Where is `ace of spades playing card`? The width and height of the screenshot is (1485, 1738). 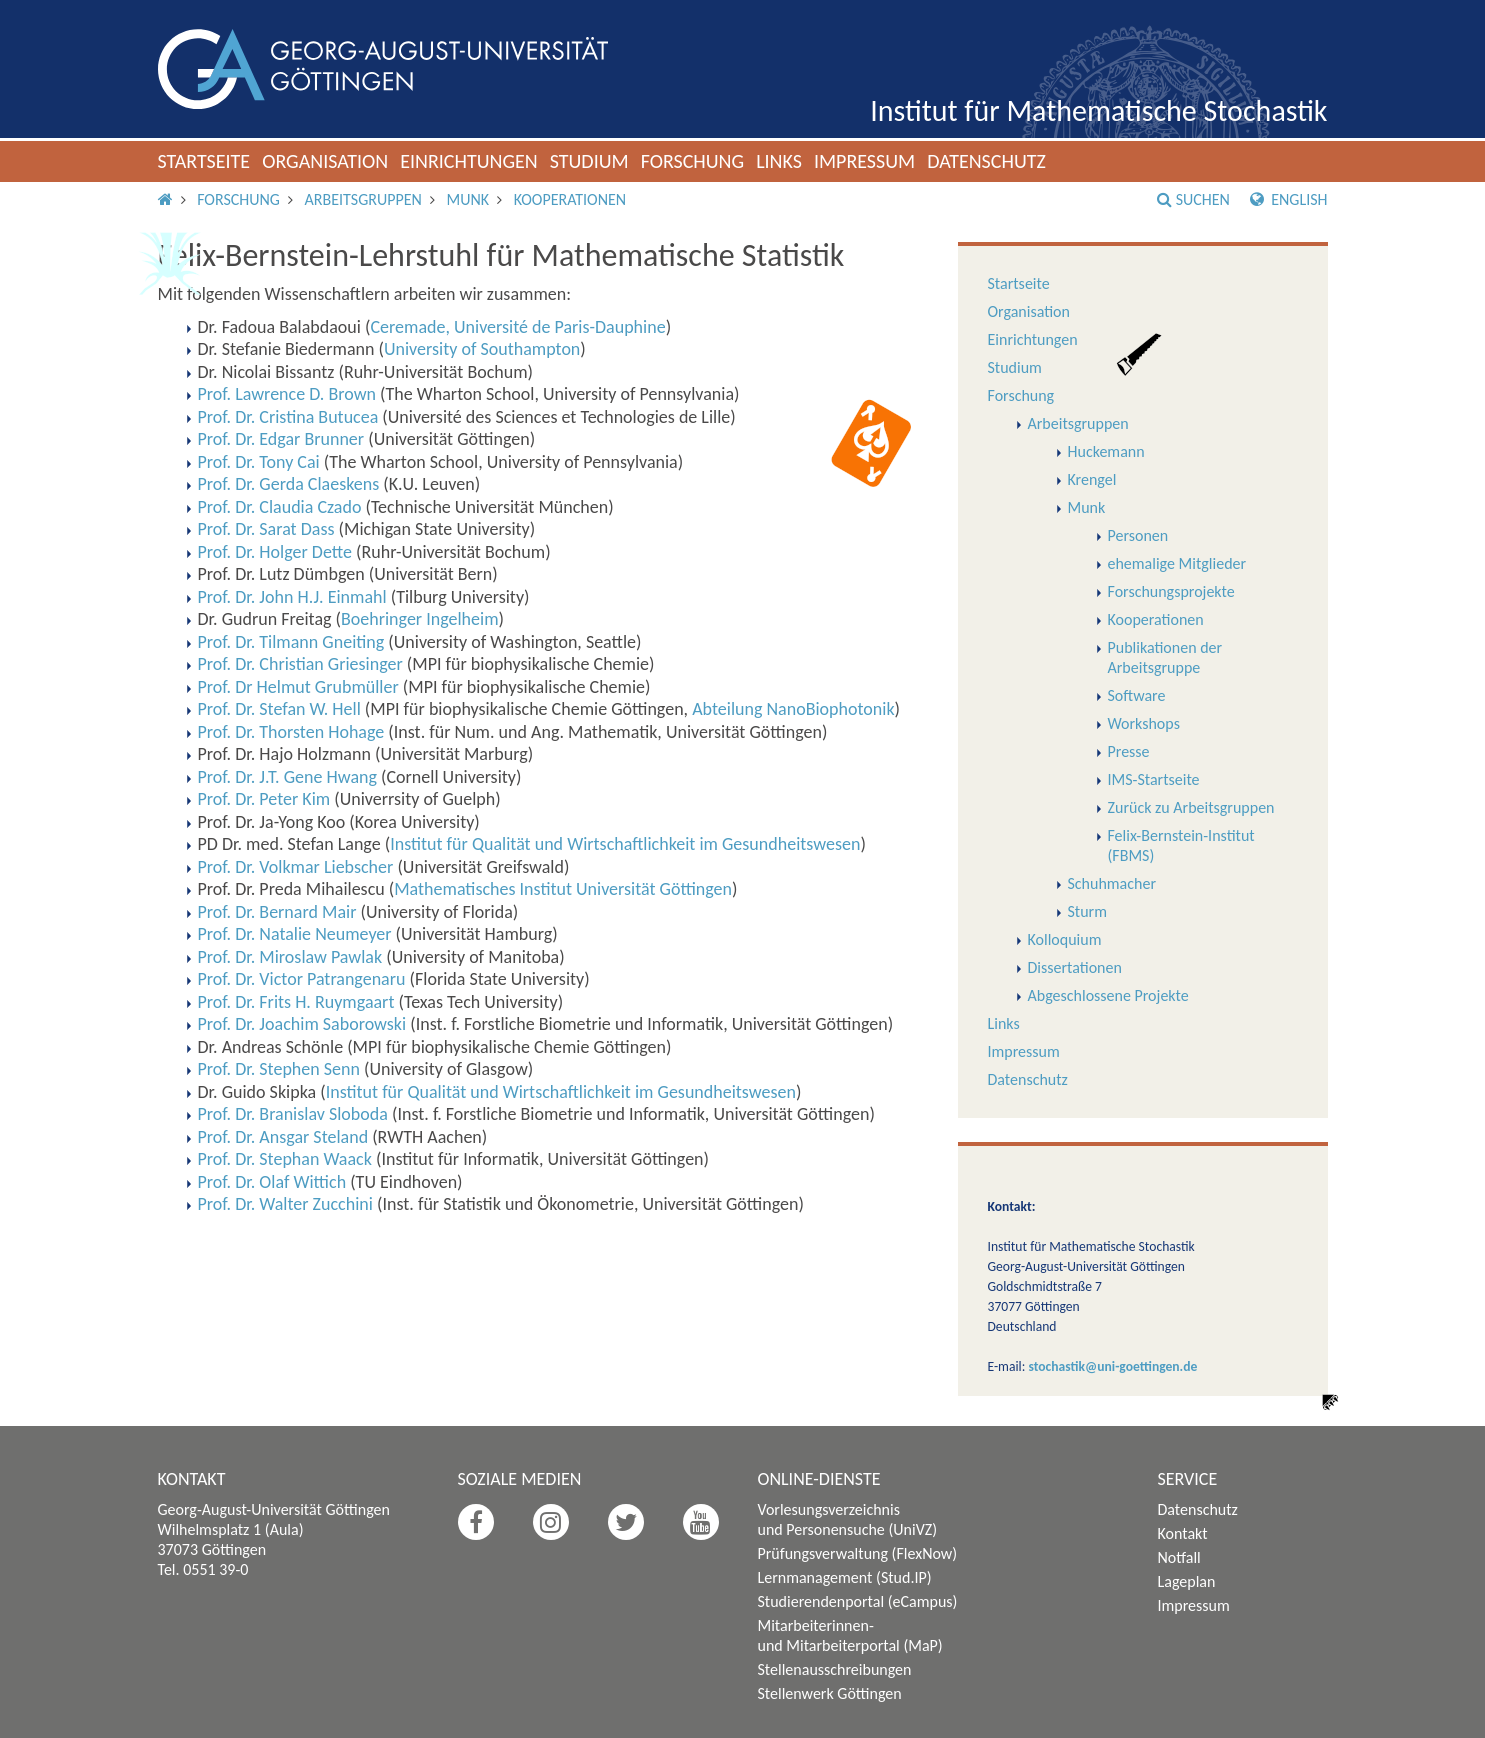 ace of spades playing card is located at coordinates (871, 443).